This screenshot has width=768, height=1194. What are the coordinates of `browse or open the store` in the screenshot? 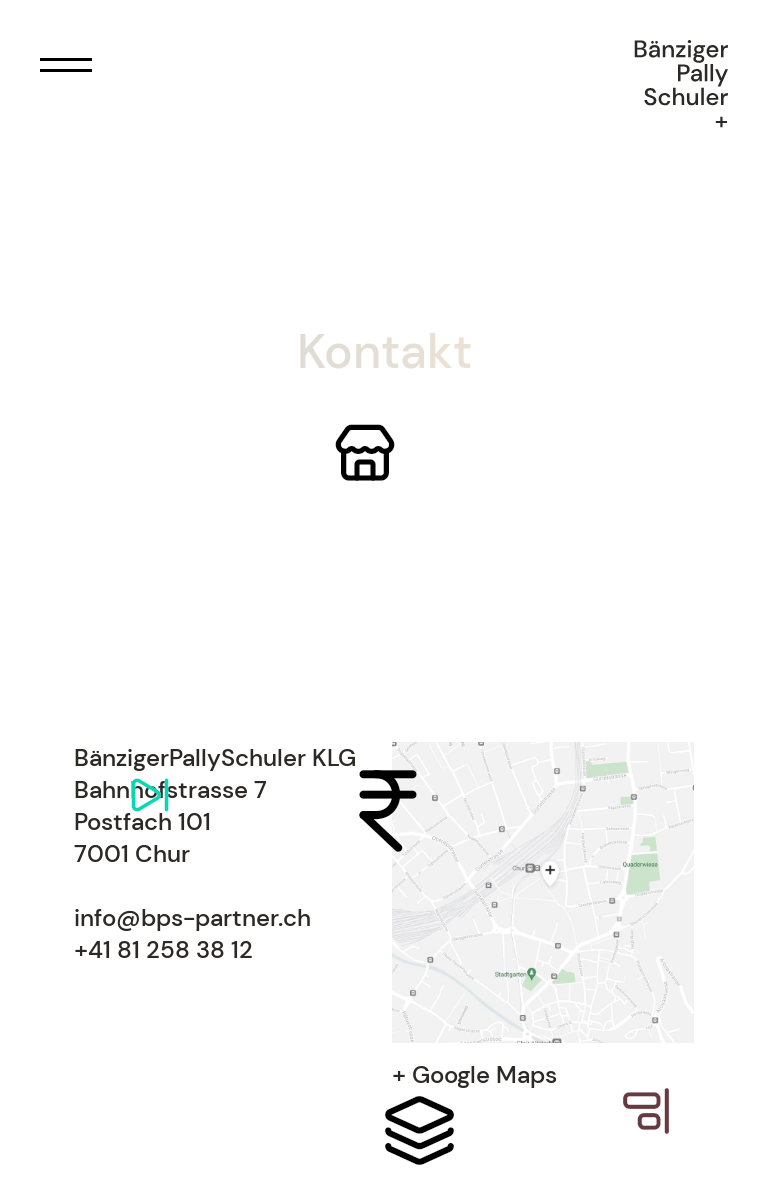 It's located at (365, 454).